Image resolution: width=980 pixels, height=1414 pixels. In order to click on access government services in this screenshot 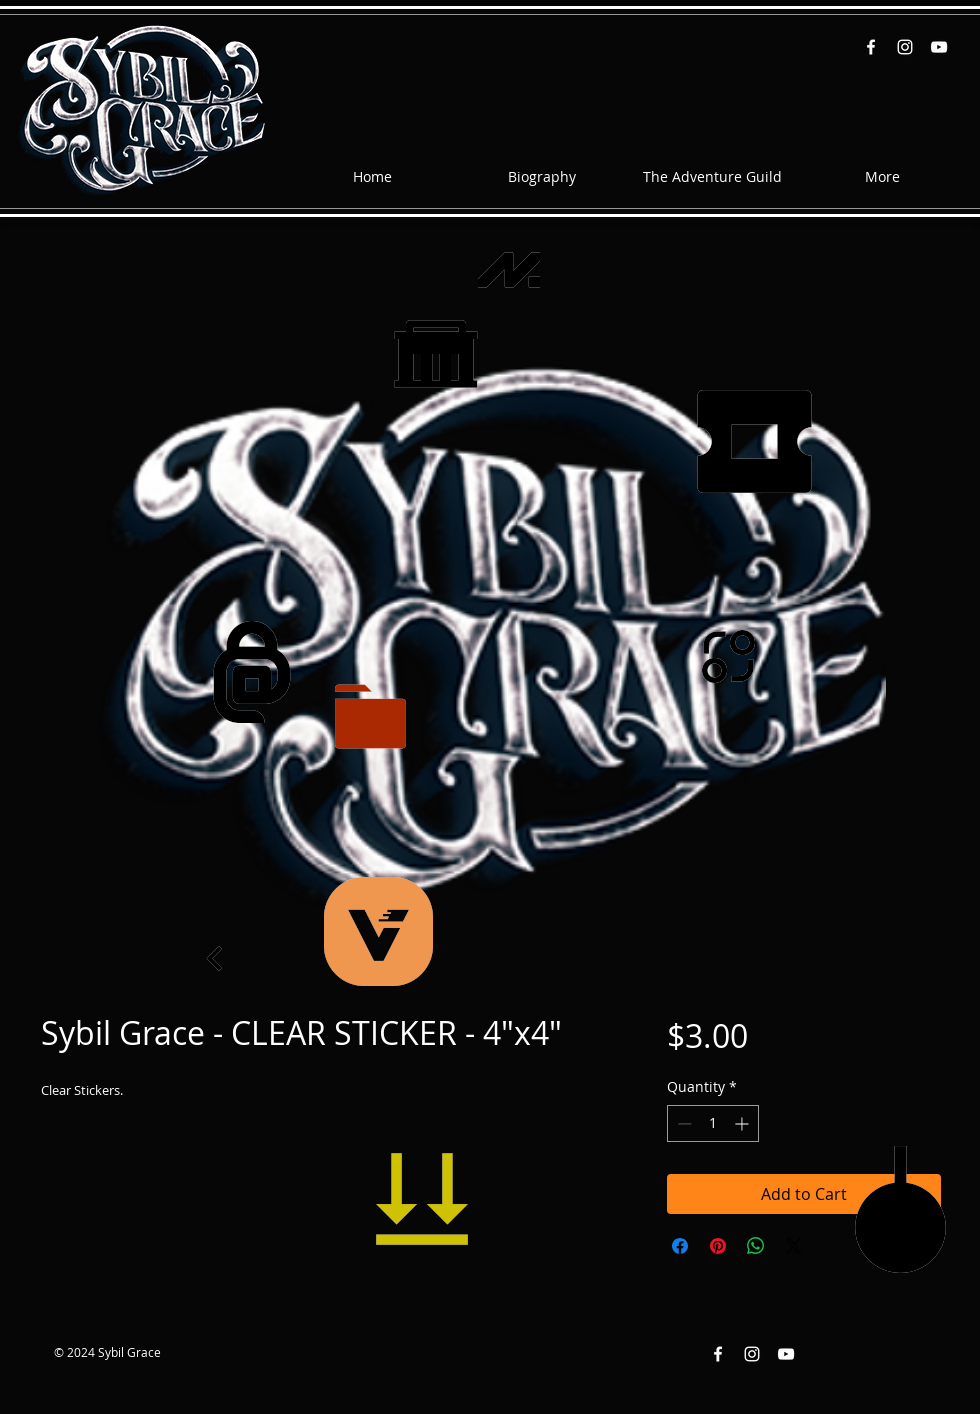, I will do `click(436, 354)`.